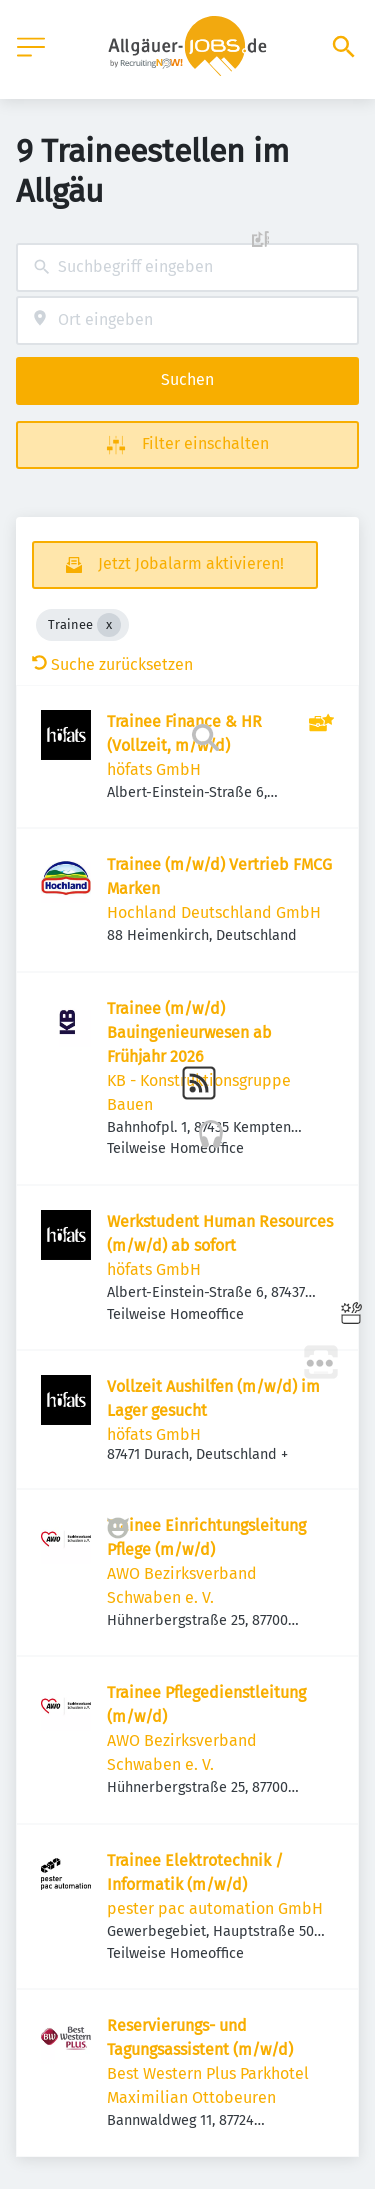 The height and width of the screenshot is (2189, 375). What do you see at coordinates (351, 1313) in the screenshot?
I see `access additional system preferences` at bounding box center [351, 1313].